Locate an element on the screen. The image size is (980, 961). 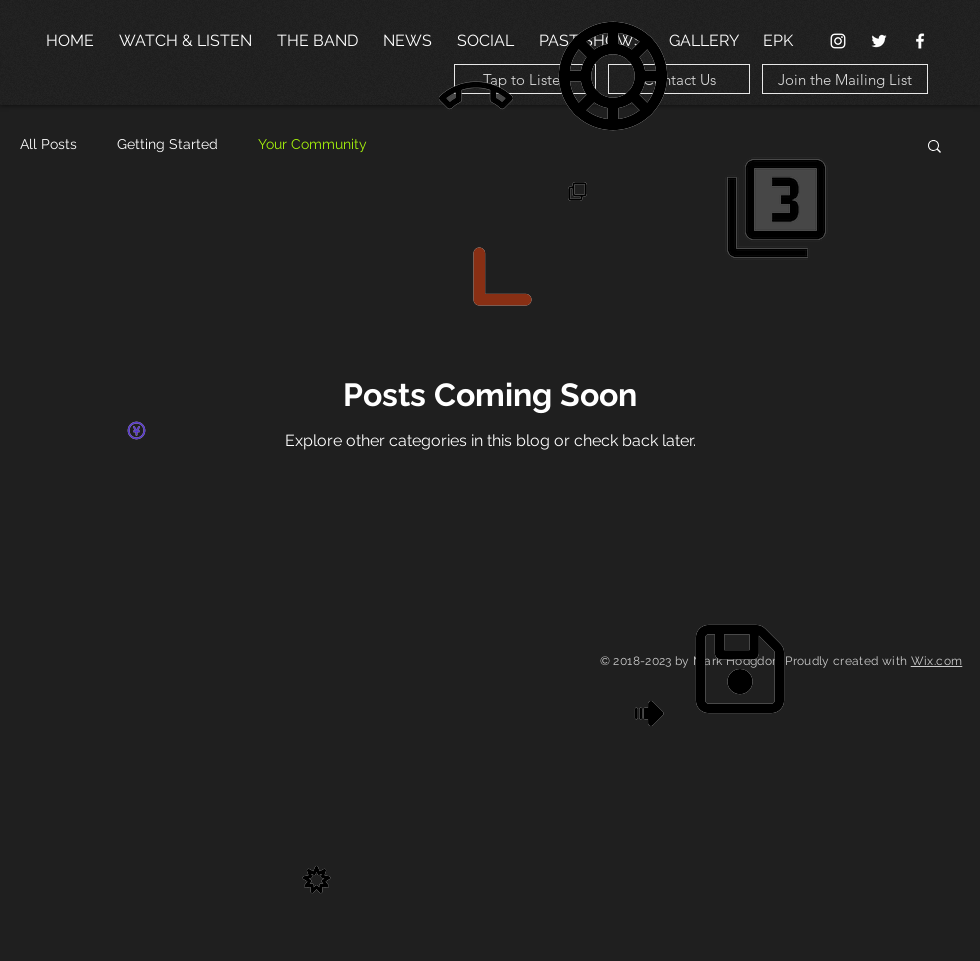
save current file or document is located at coordinates (740, 669).